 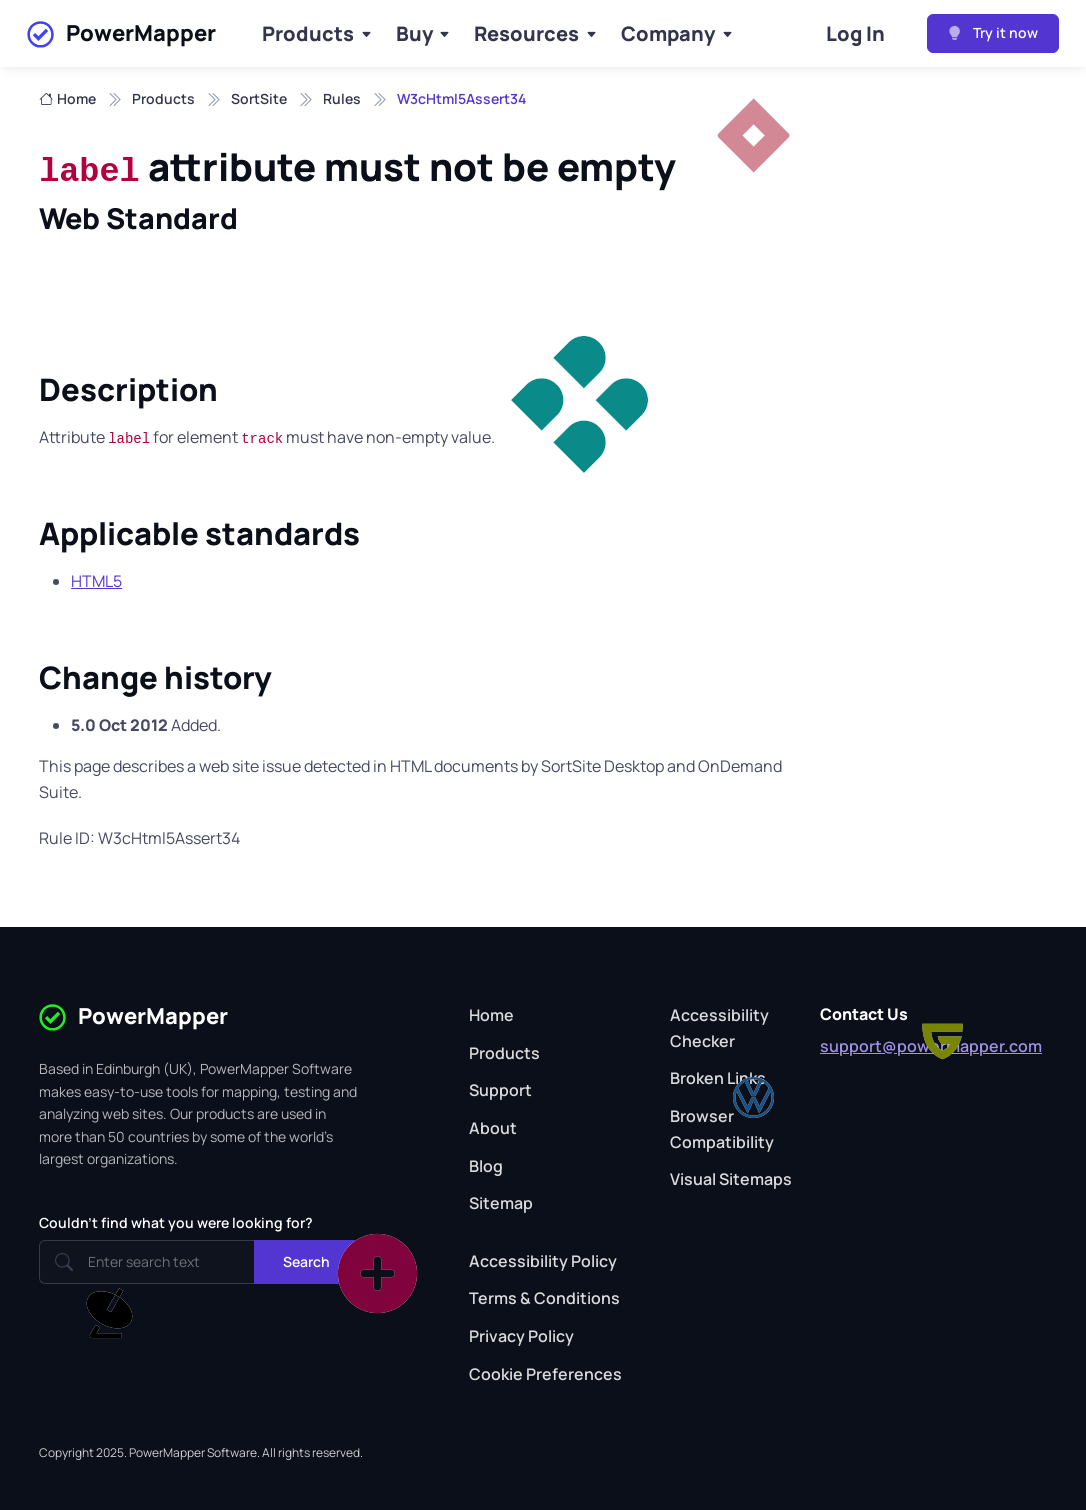 I want to click on bentobox company logo, so click(x=579, y=404).